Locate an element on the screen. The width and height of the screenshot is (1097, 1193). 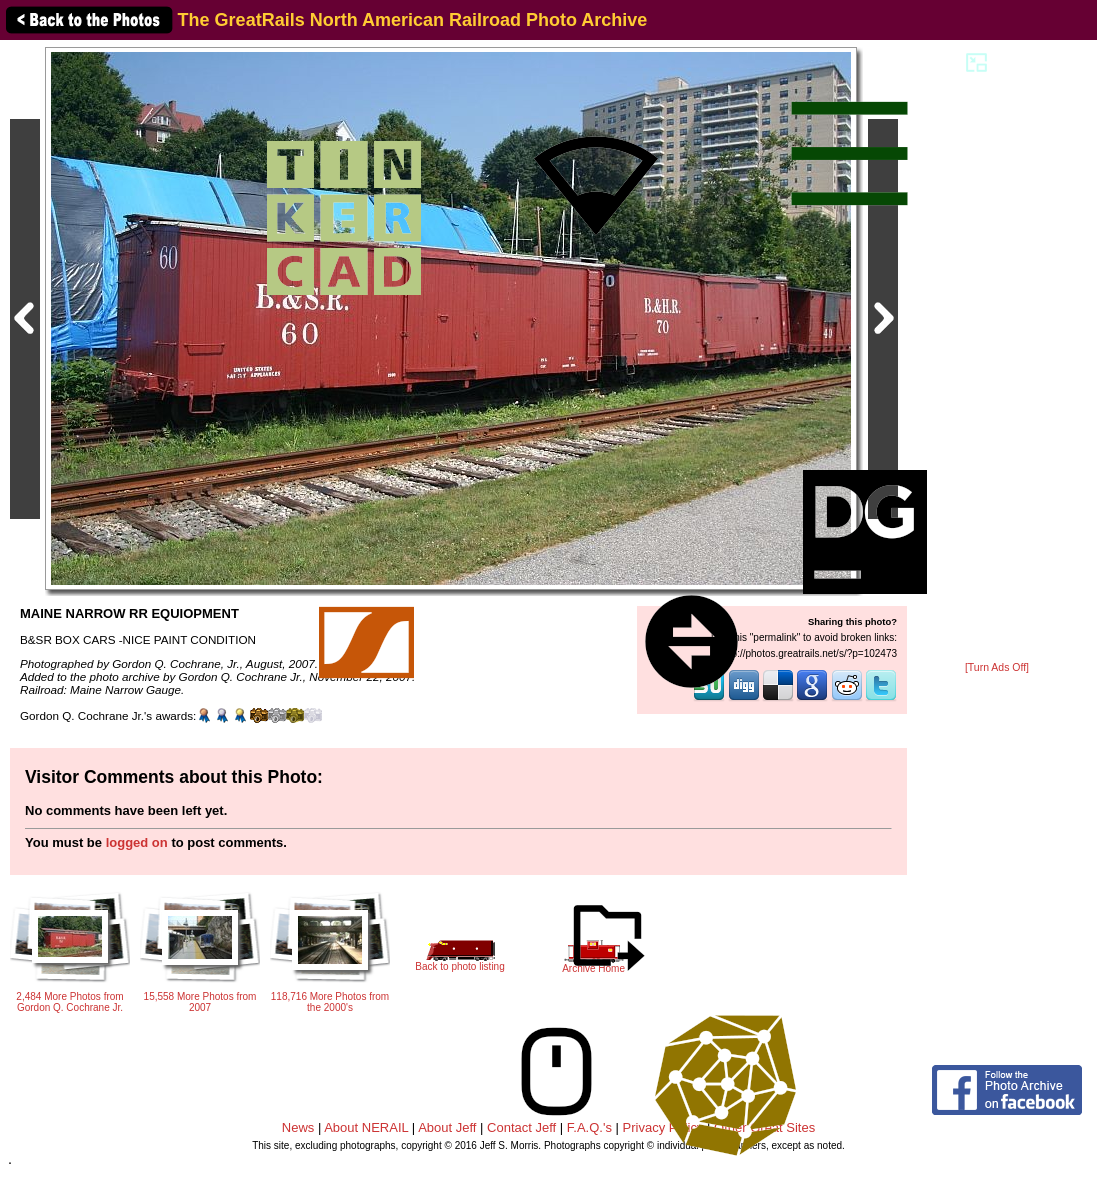
share a folder with others is located at coordinates (607, 935).